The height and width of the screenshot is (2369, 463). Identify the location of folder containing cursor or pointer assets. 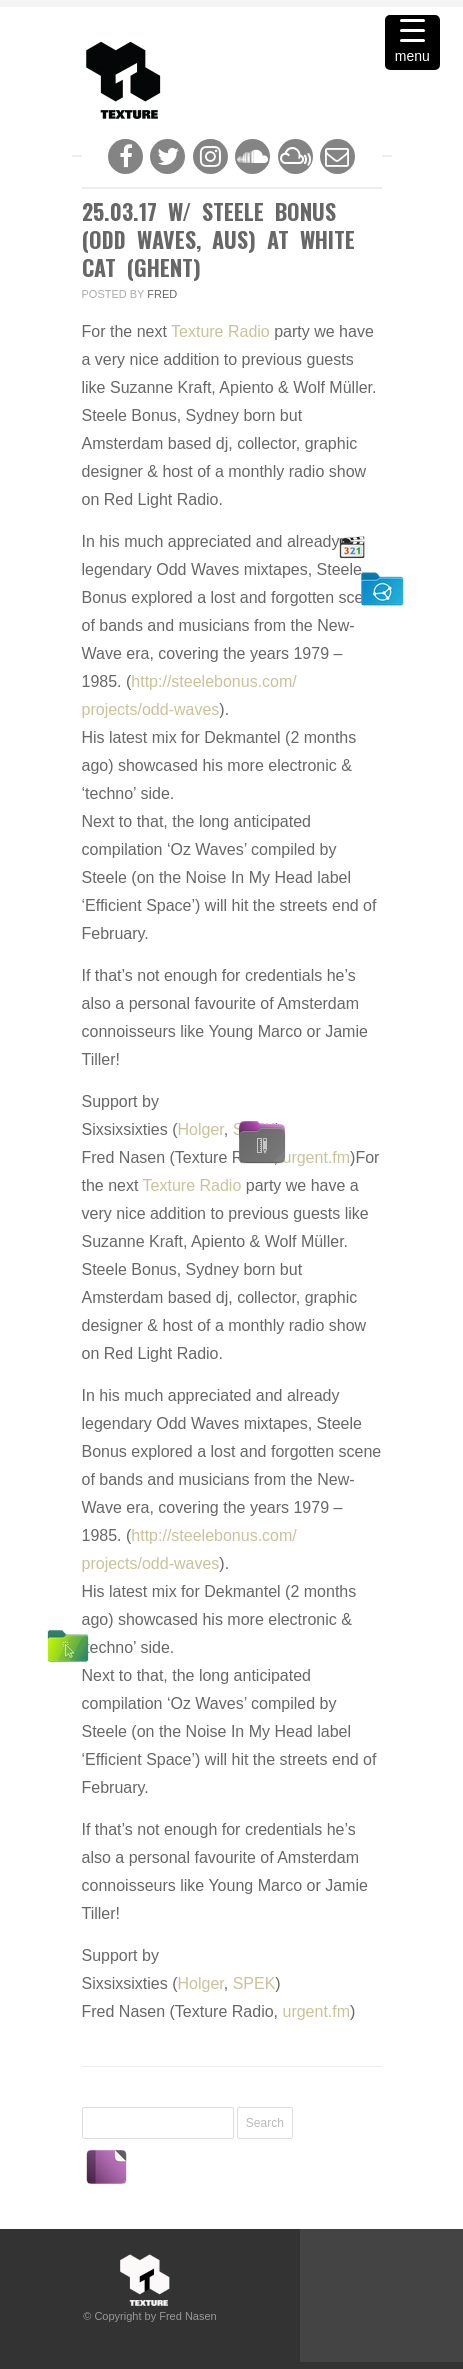
(68, 1647).